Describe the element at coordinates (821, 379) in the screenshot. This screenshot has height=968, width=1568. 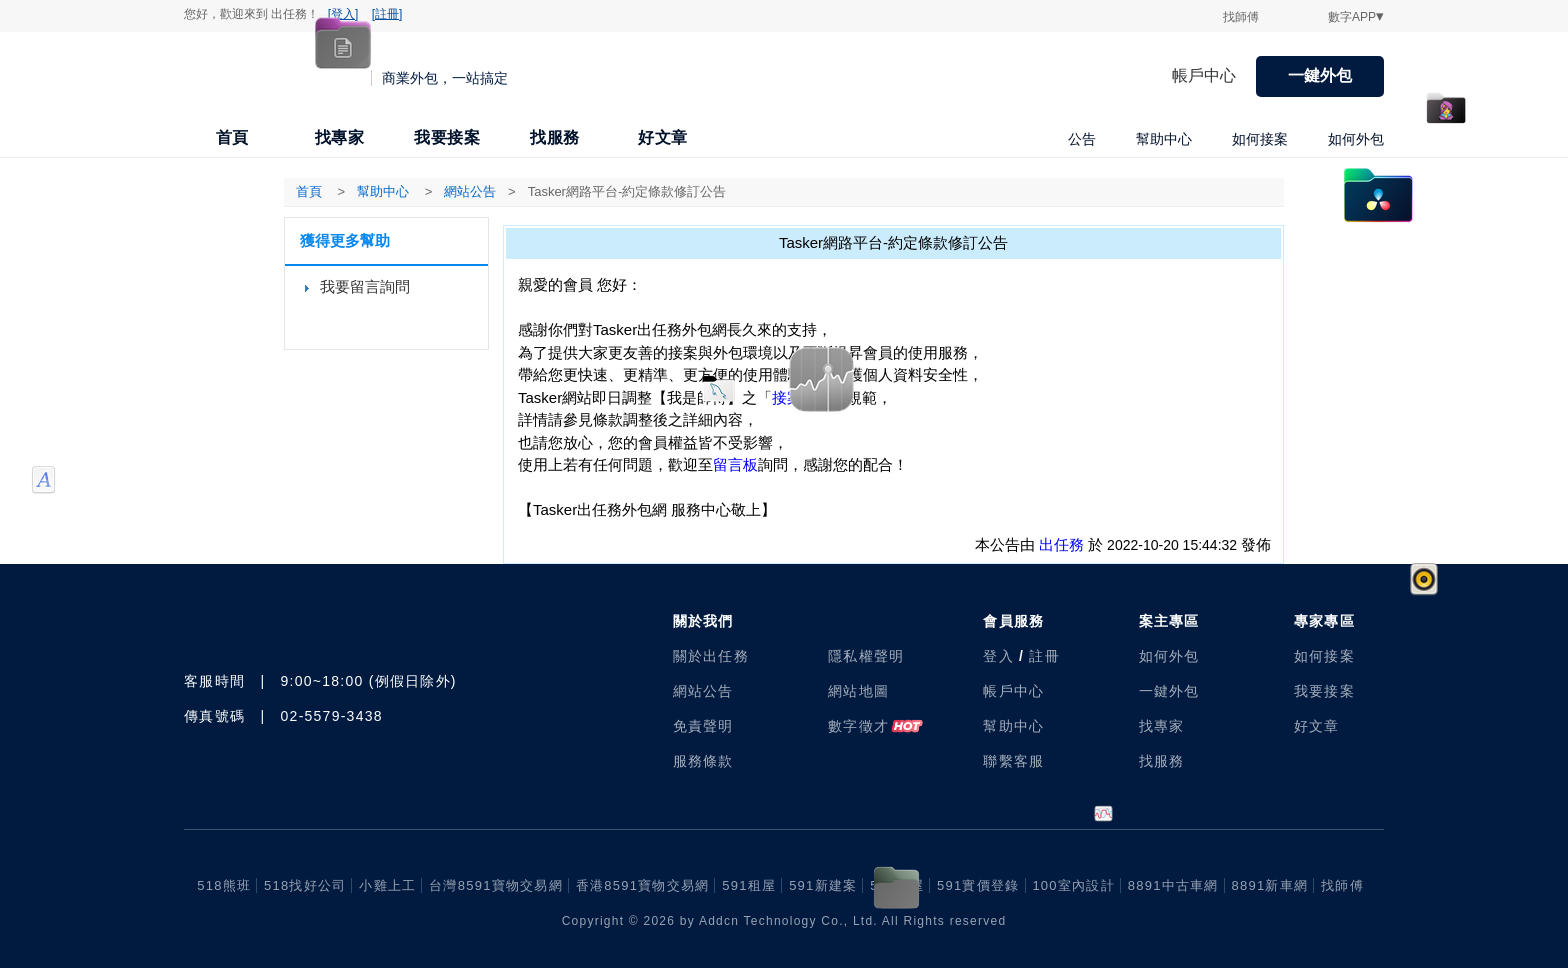
I see `open the stocks app` at that location.